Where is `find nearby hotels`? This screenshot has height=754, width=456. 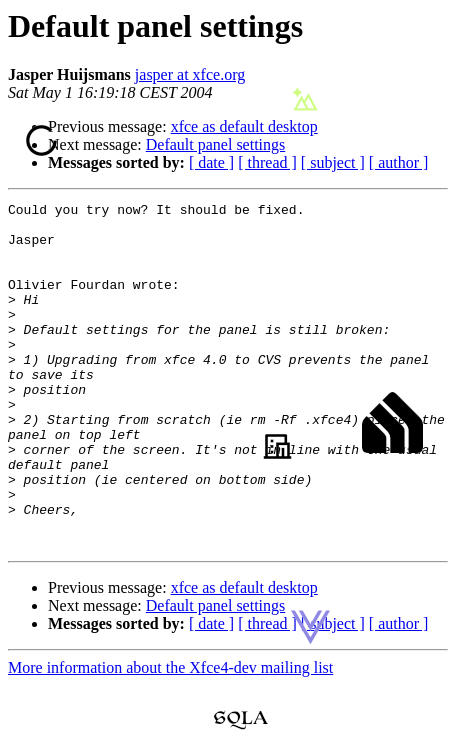
find nearby hotels is located at coordinates (277, 446).